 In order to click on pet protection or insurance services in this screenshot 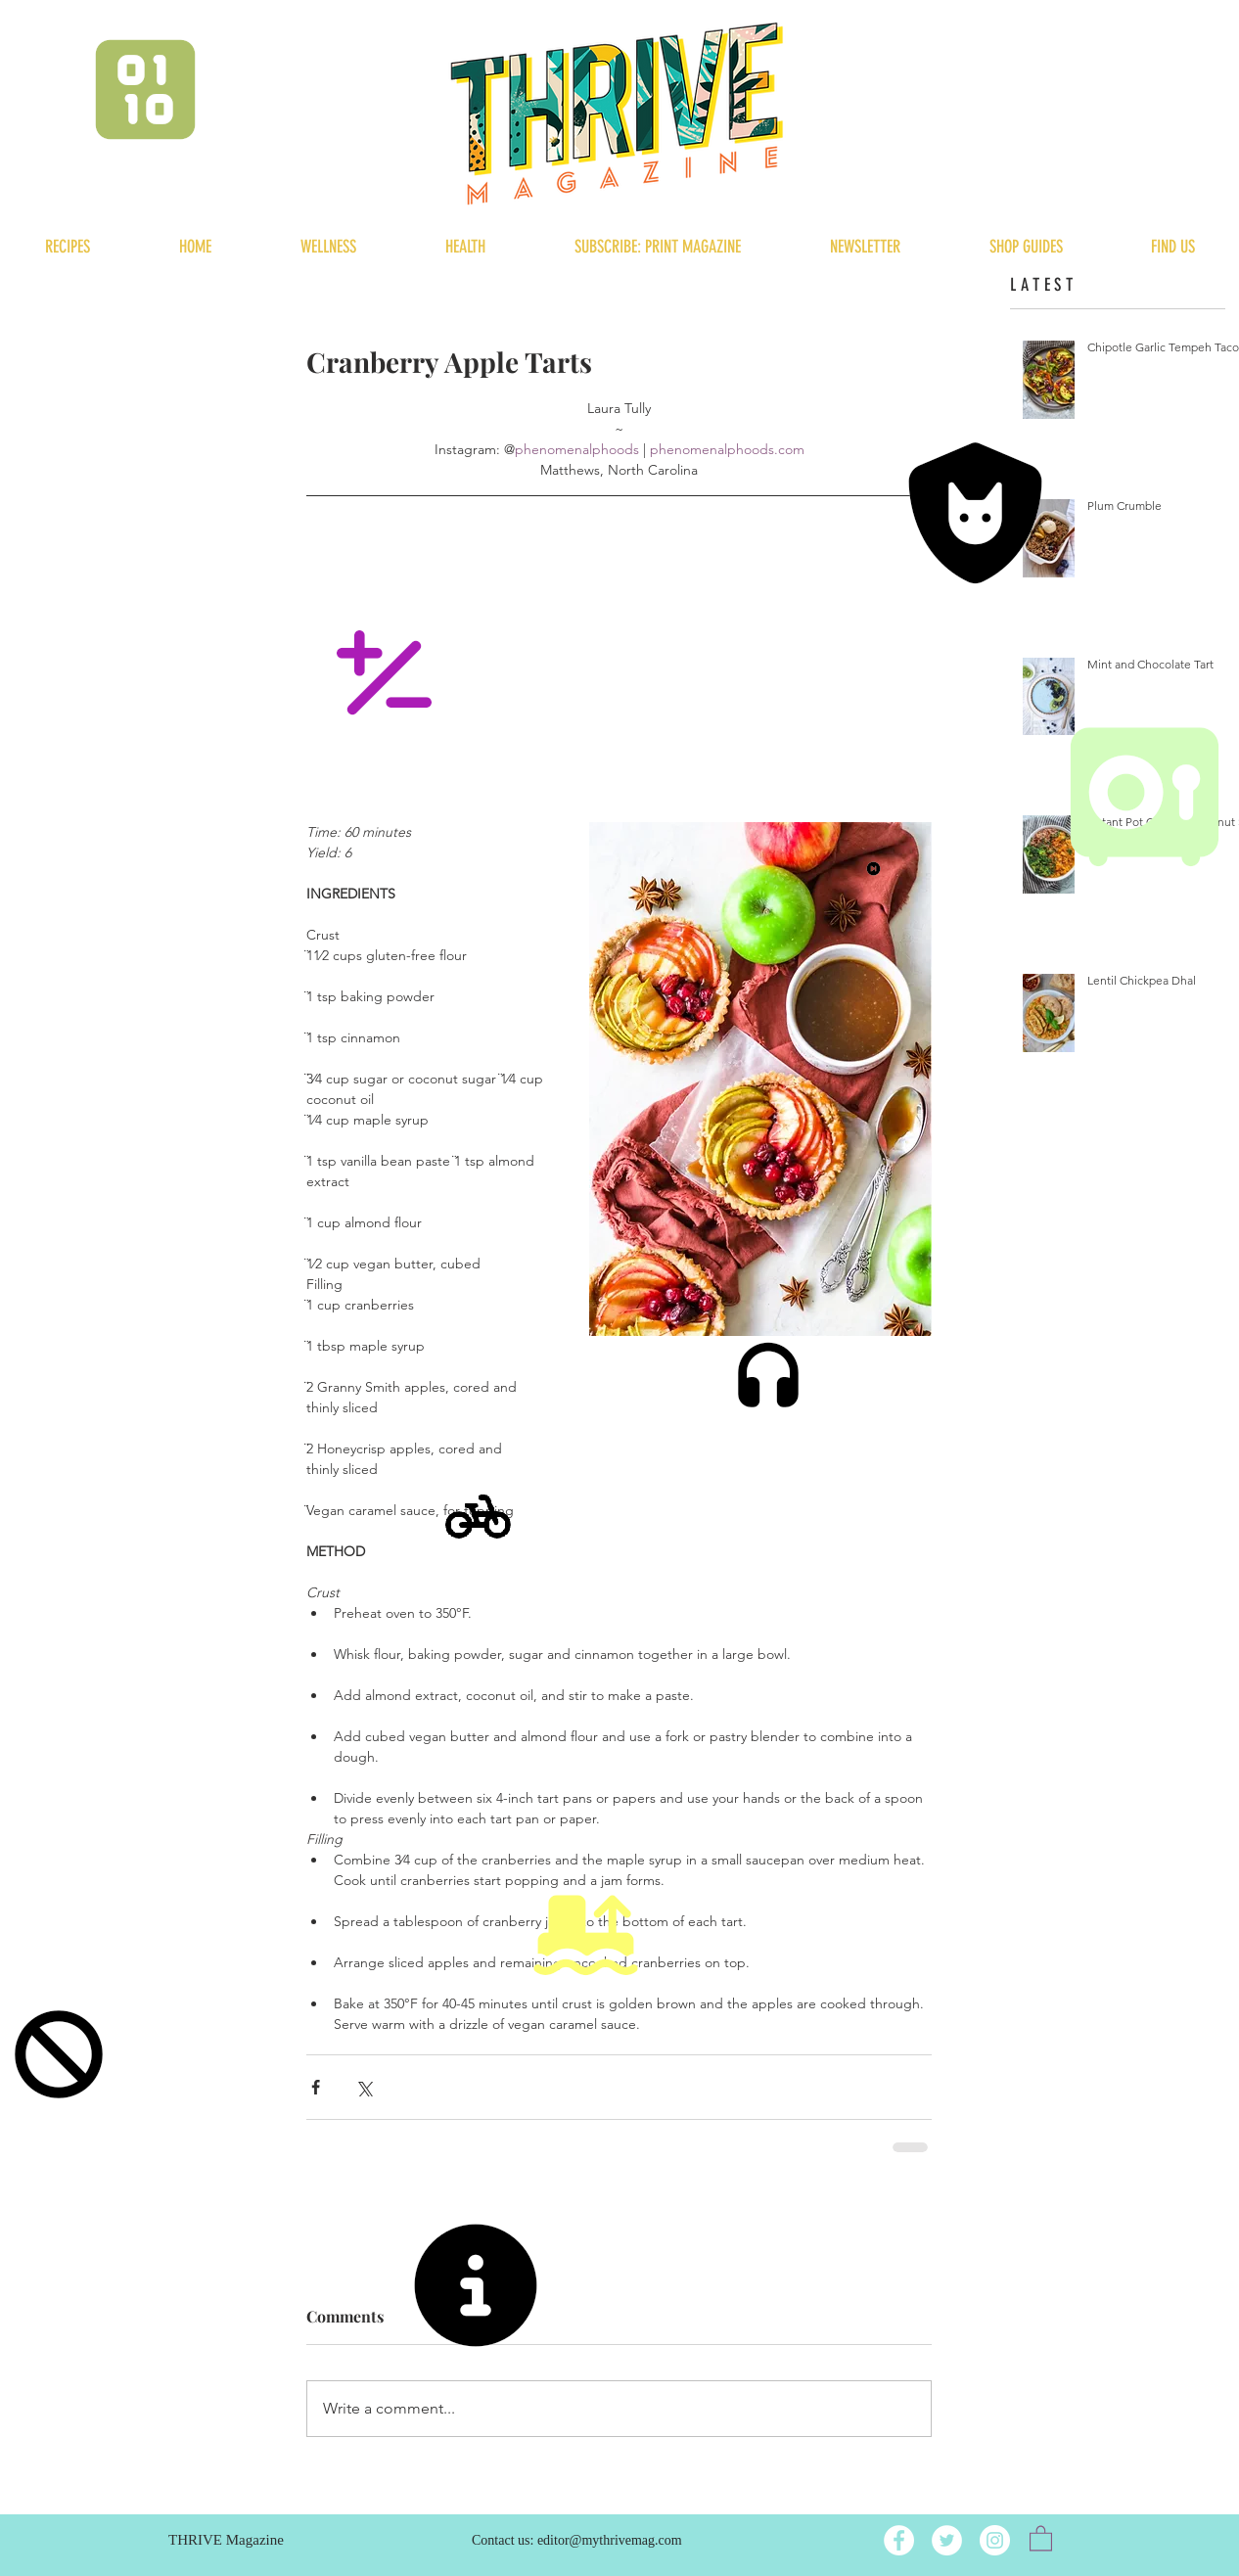, I will do `click(975, 513)`.